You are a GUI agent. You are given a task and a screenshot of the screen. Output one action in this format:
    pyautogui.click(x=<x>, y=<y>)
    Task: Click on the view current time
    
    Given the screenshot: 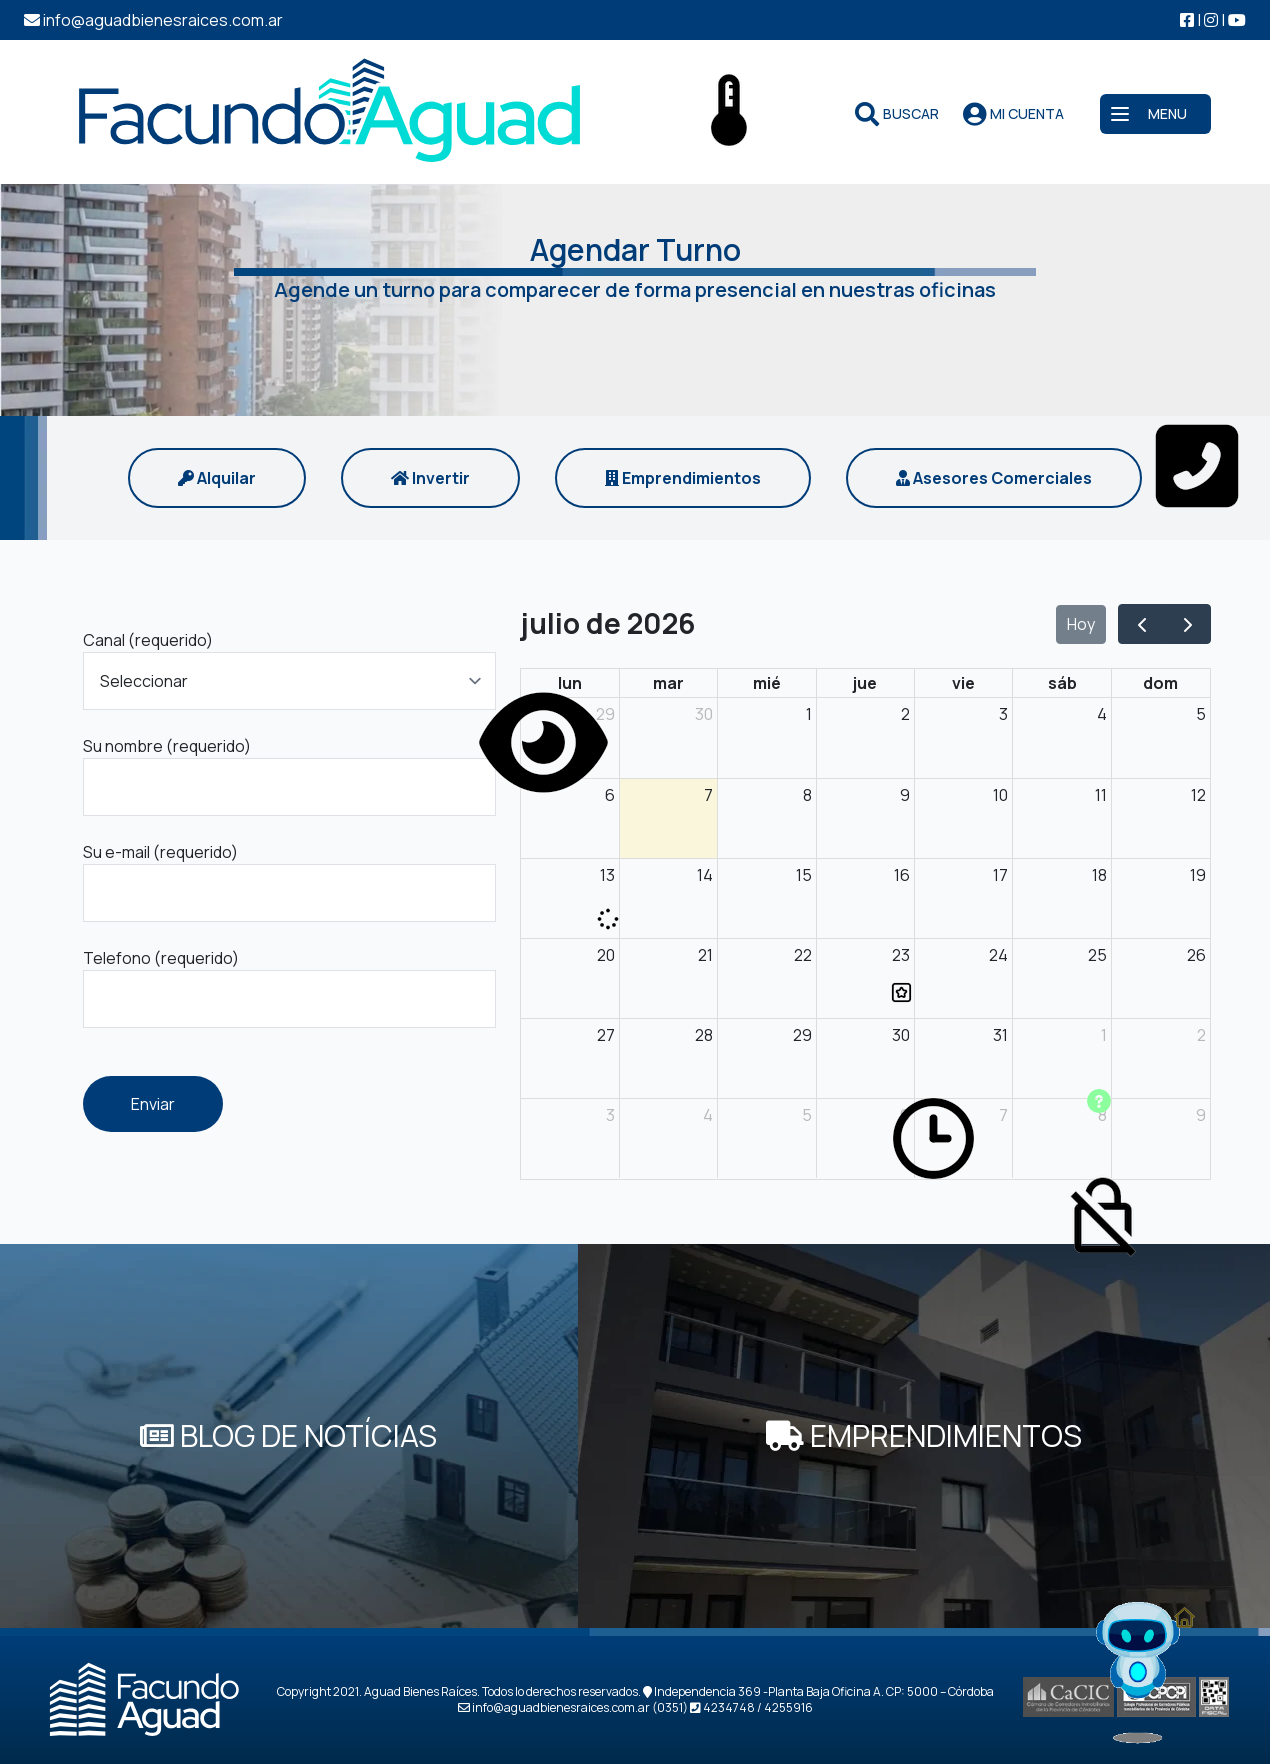 What is the action you would take?
    pyautogui.click(x=933, y=1138)
    